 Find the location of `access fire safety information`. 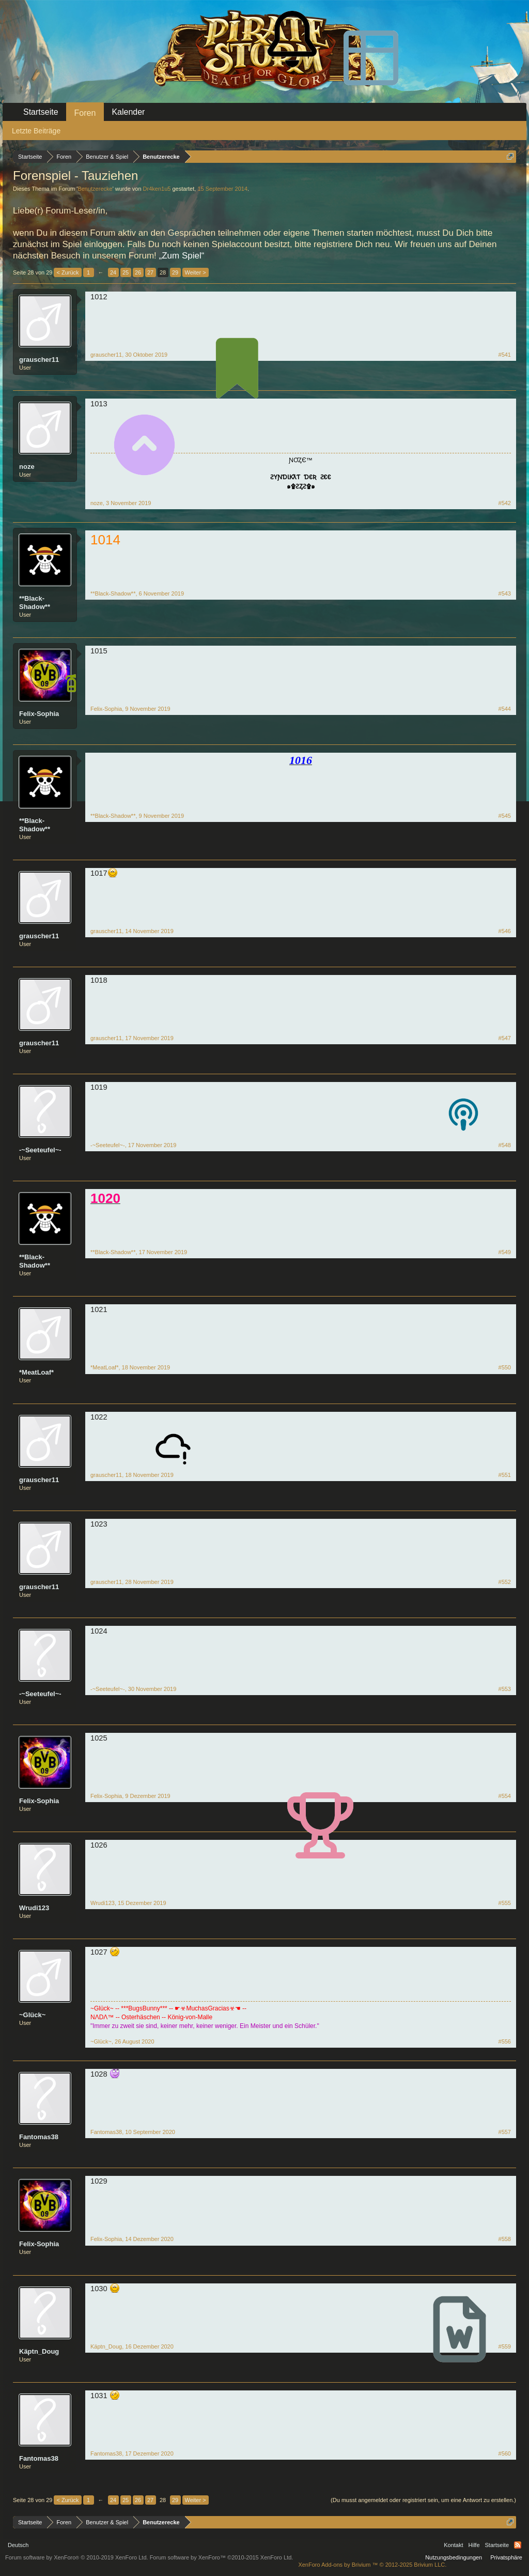

access fire safety information is located at coordinates (71, 683).